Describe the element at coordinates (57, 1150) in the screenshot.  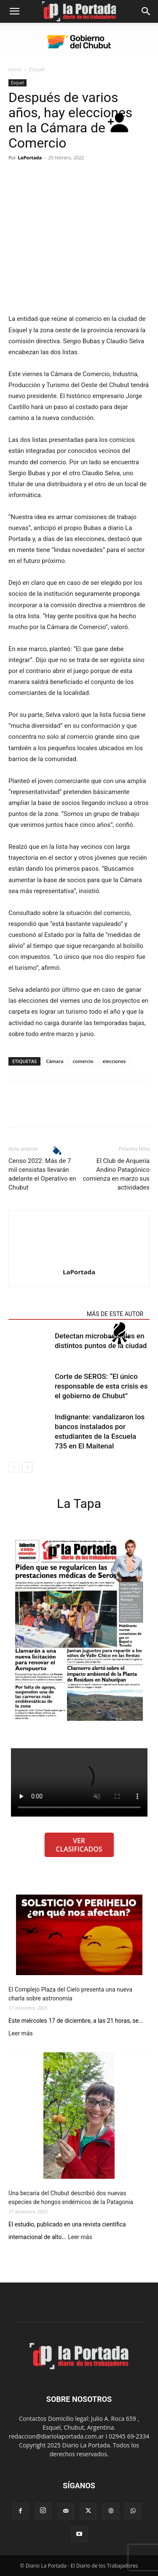
I see `fill an area with color` at that location.